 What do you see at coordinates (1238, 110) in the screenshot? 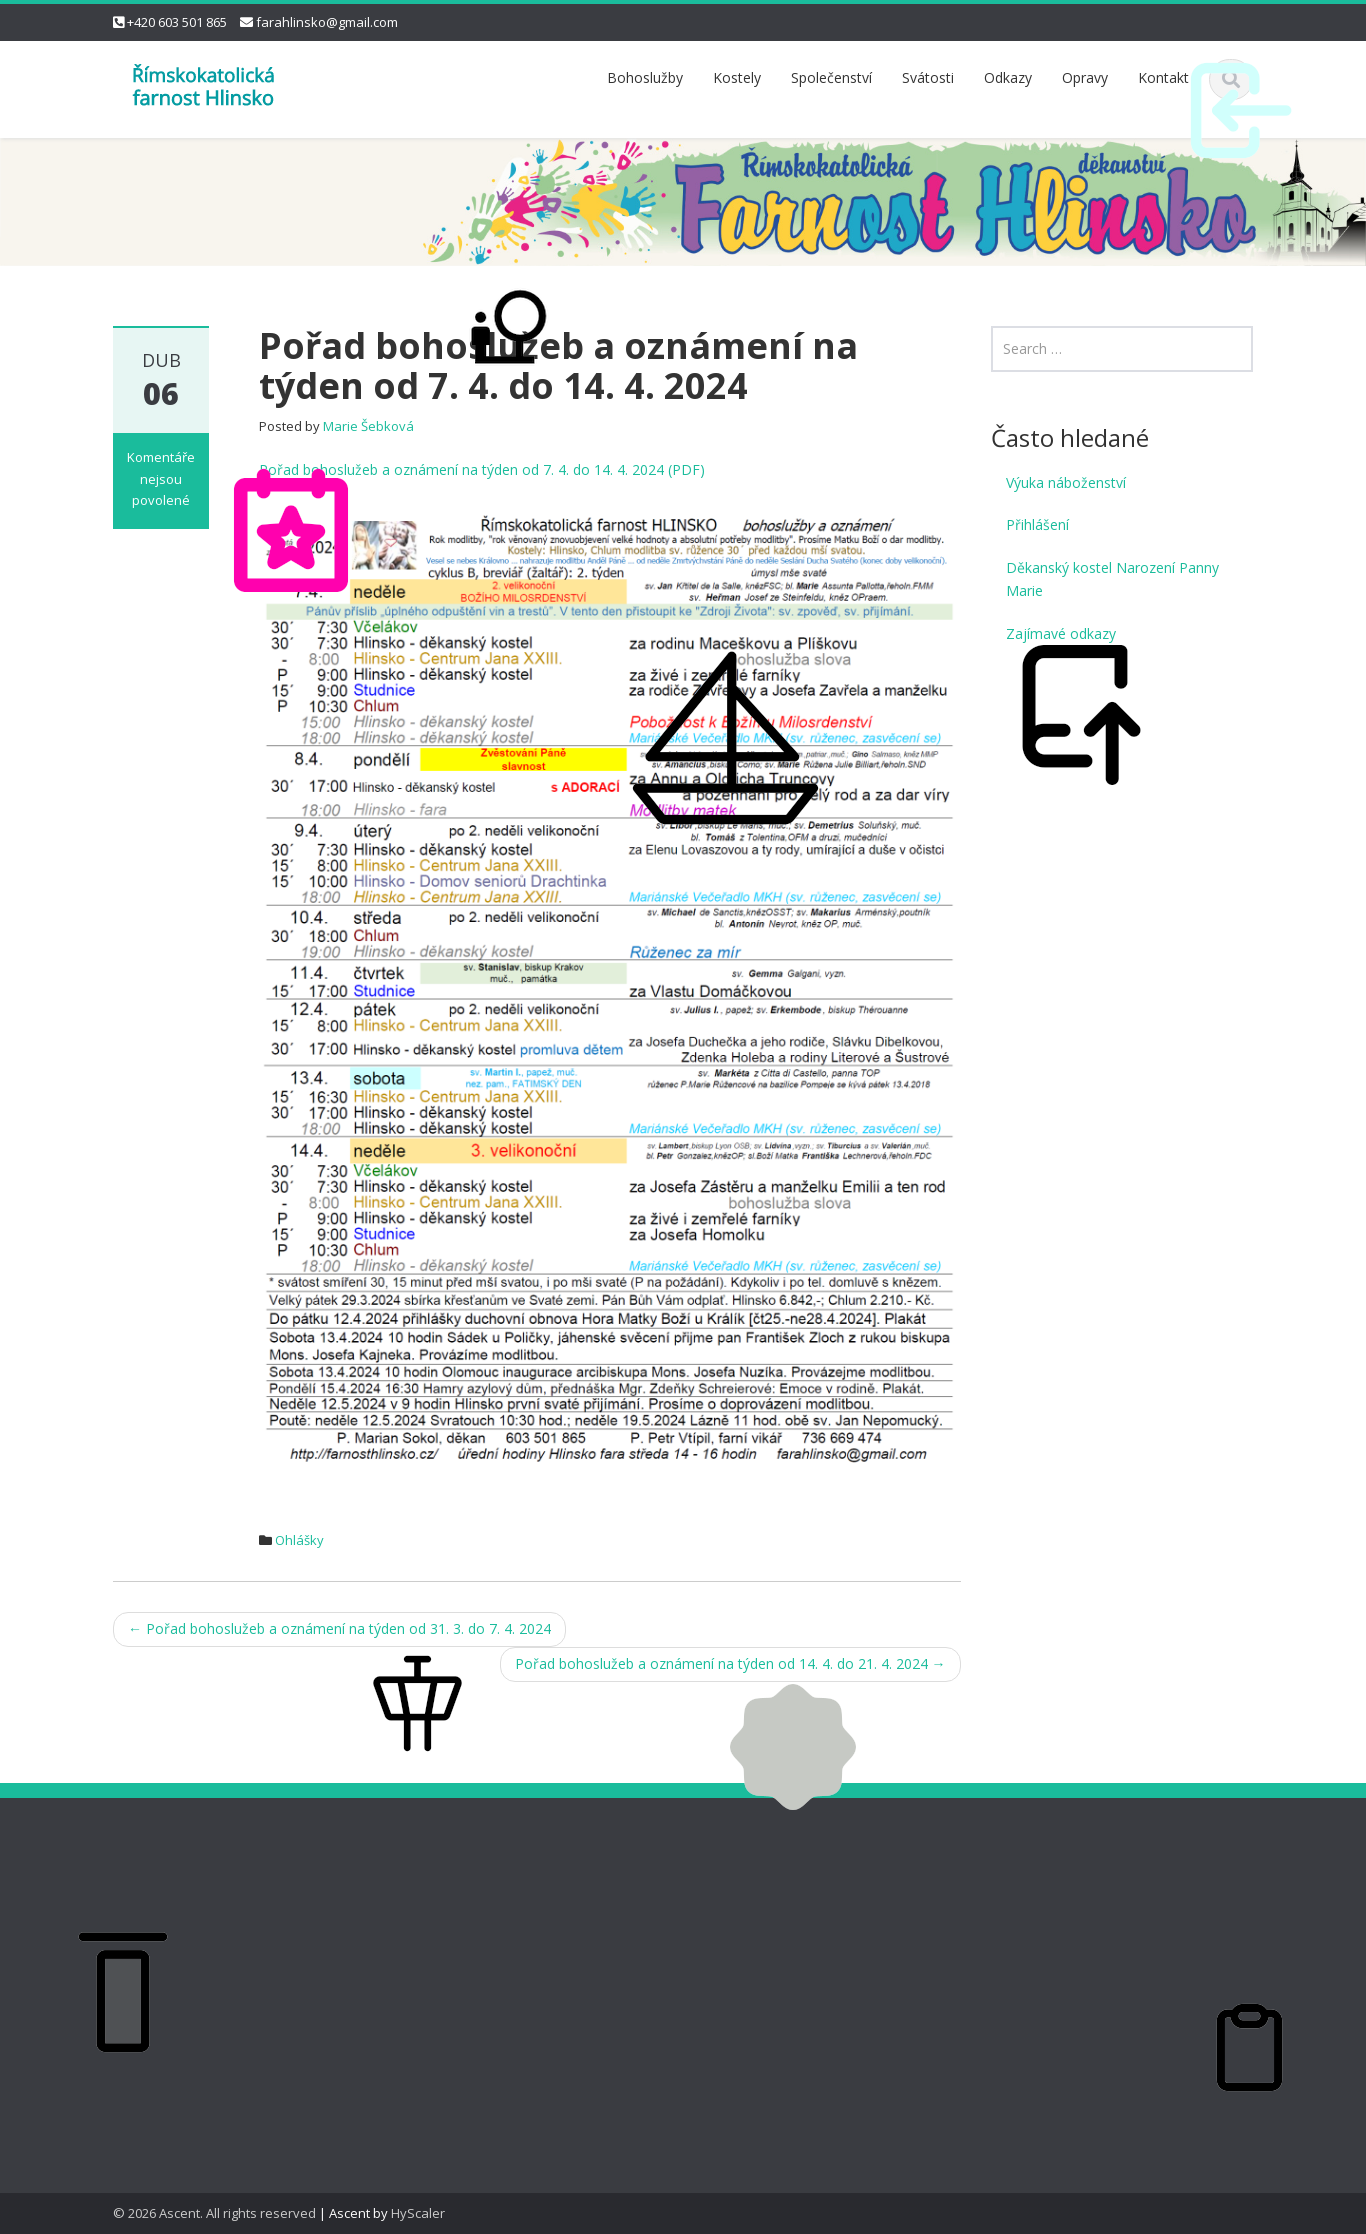
I see `log in to your account` at bounding box center [1238, 110].